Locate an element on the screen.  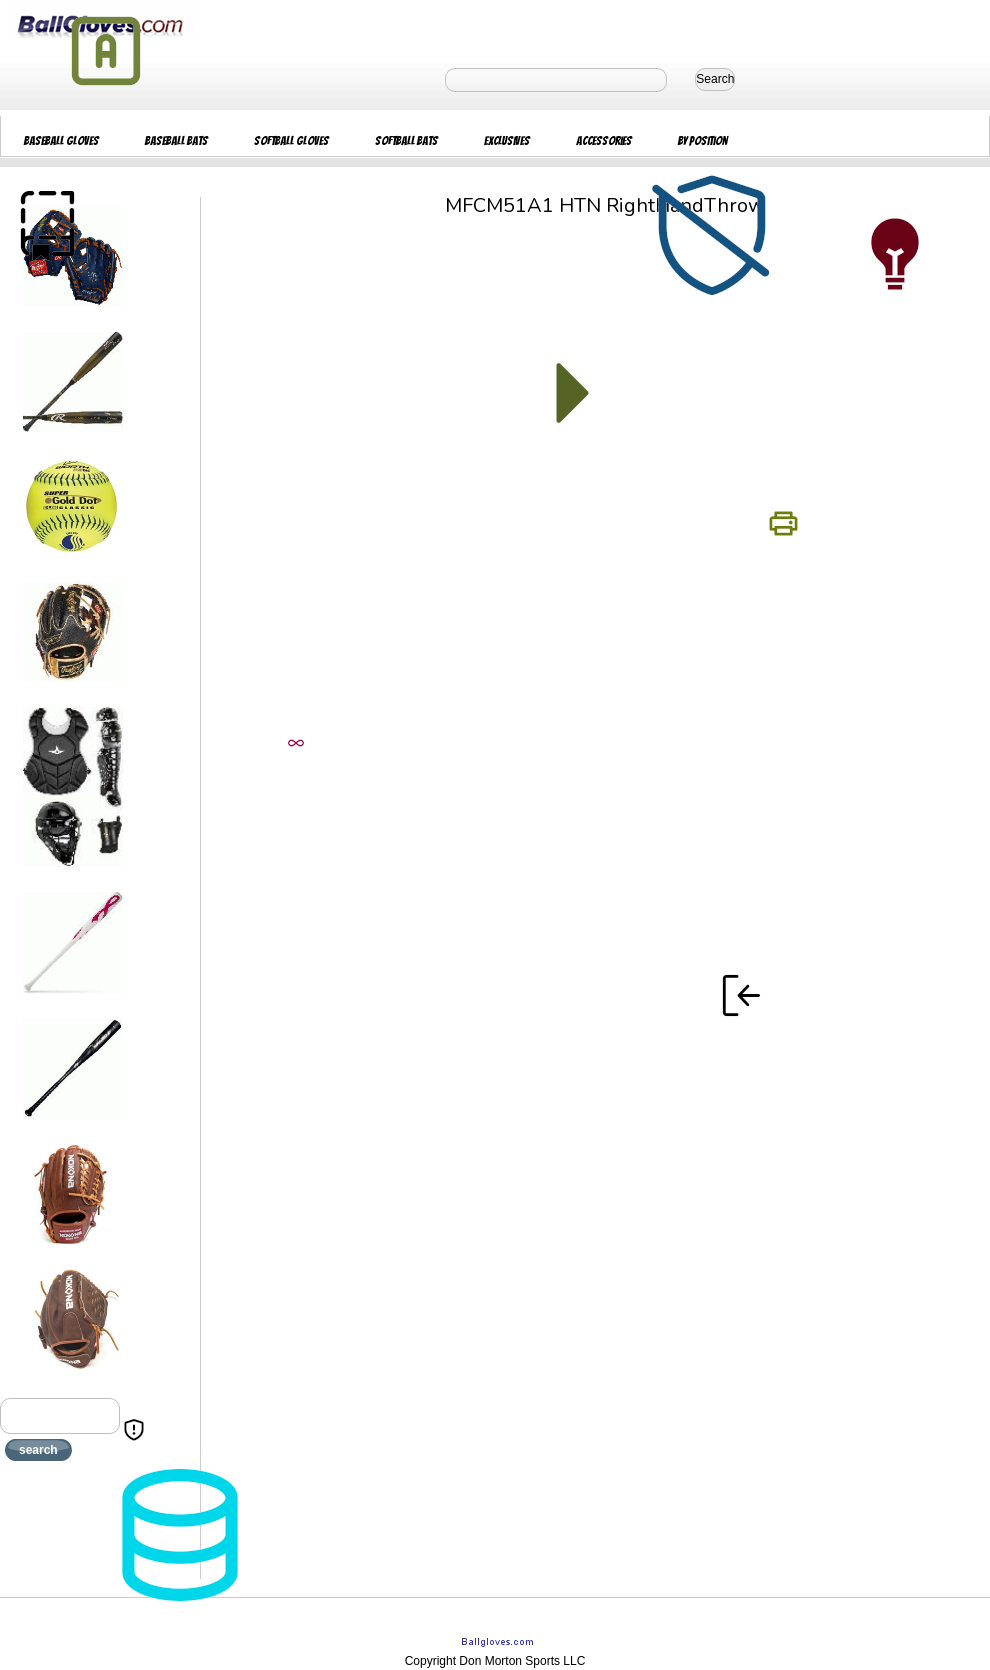
select text formatting option A is located at coordinates (106, 51).